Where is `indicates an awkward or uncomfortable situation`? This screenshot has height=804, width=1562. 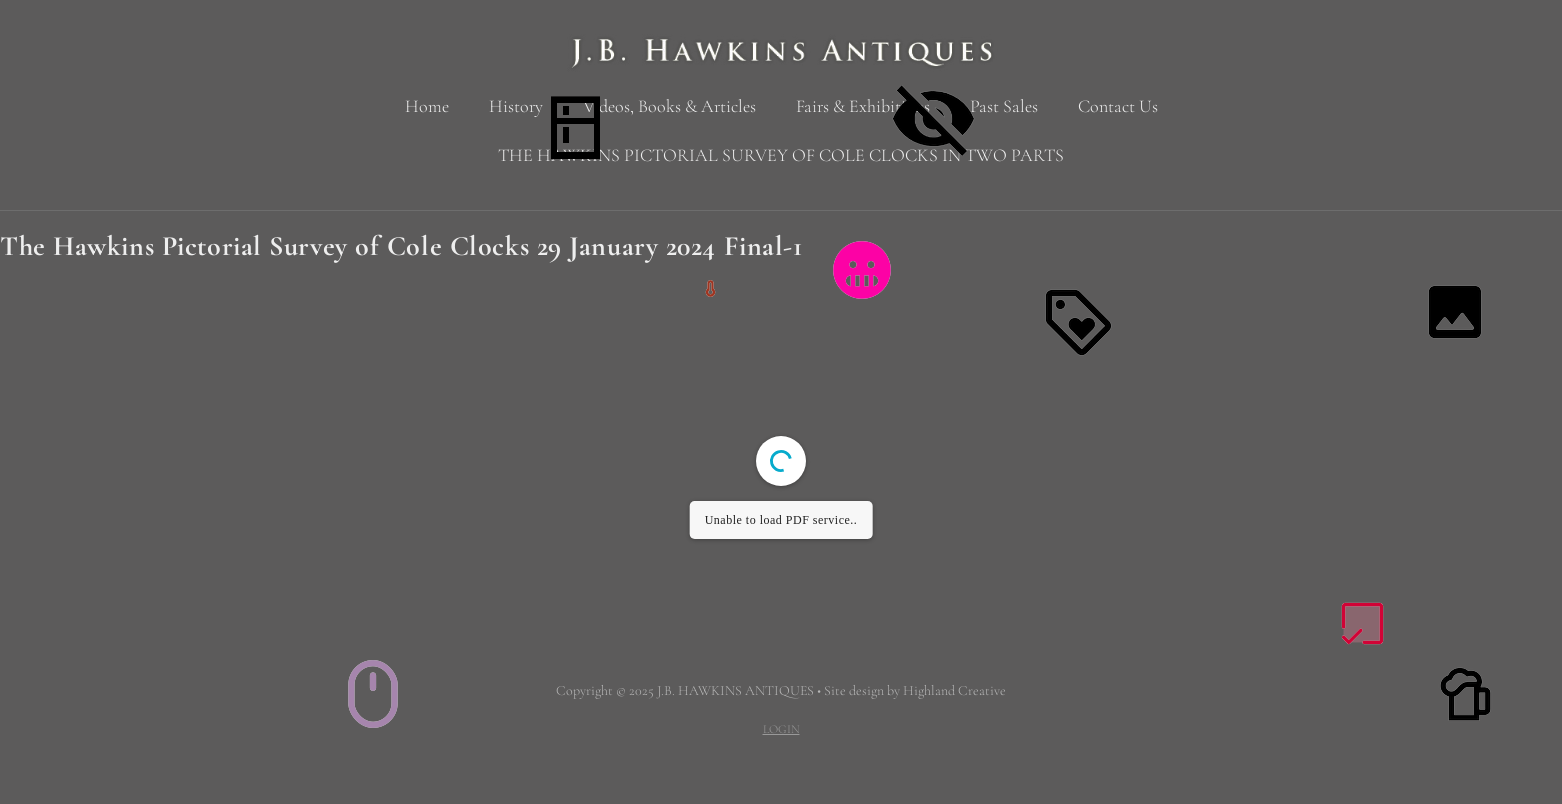
indicates an awkward or uncomfortable situation is located at coordinates (862, 270).